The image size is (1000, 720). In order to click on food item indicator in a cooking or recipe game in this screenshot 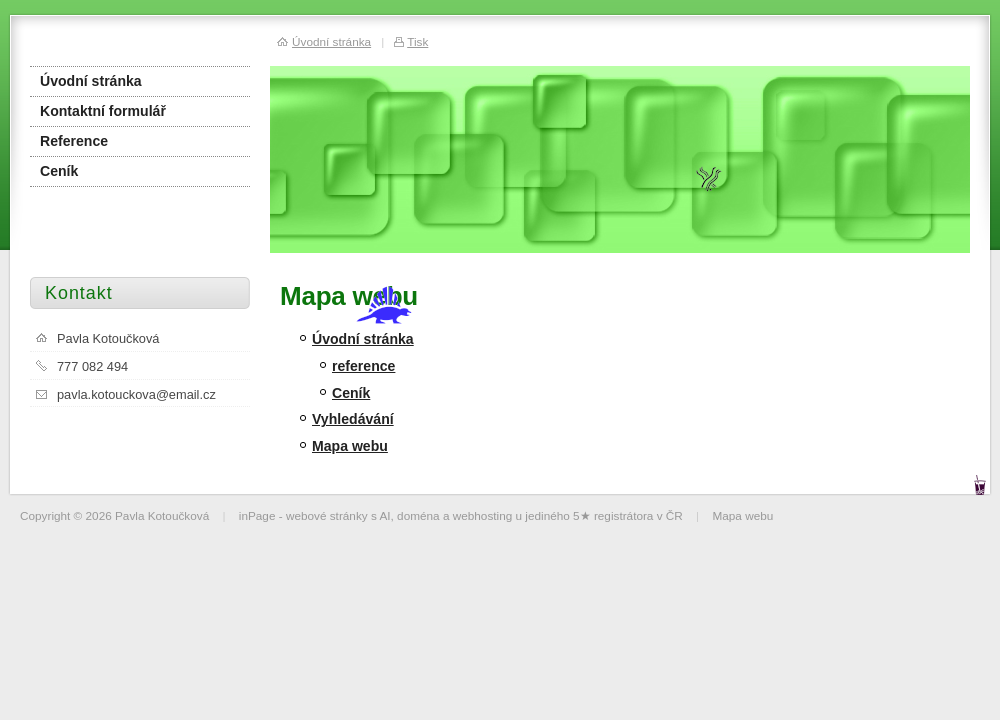, I will do `click(709, 179)`.